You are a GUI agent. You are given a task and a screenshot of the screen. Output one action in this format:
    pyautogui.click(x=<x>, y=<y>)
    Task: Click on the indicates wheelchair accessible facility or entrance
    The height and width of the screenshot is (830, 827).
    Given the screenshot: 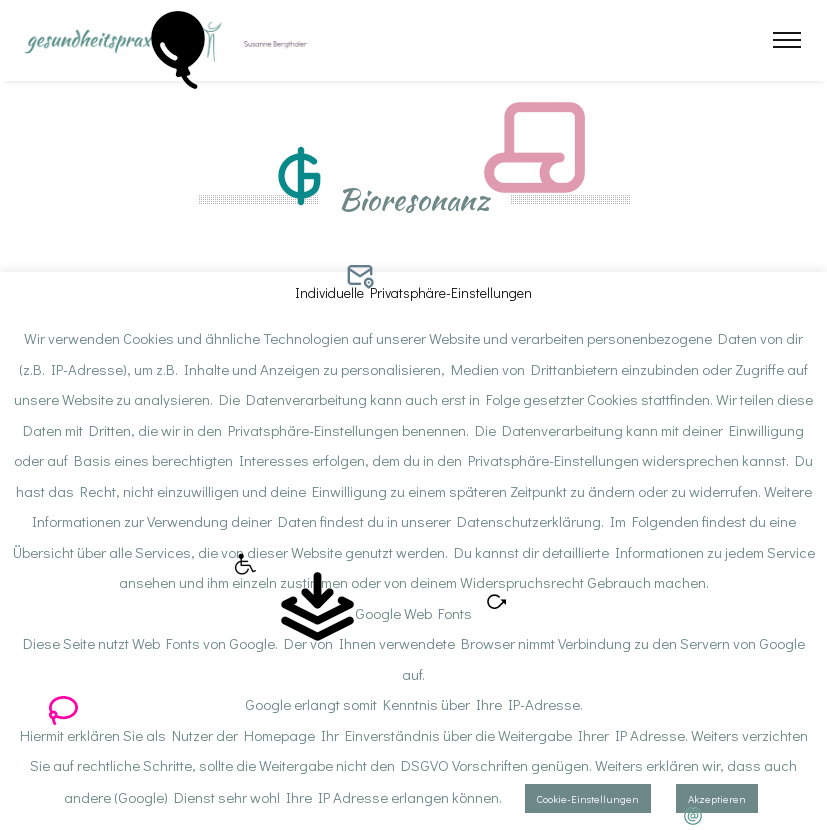 What is the action you would take?
    pyautogui.click(x=243, y=564)
    